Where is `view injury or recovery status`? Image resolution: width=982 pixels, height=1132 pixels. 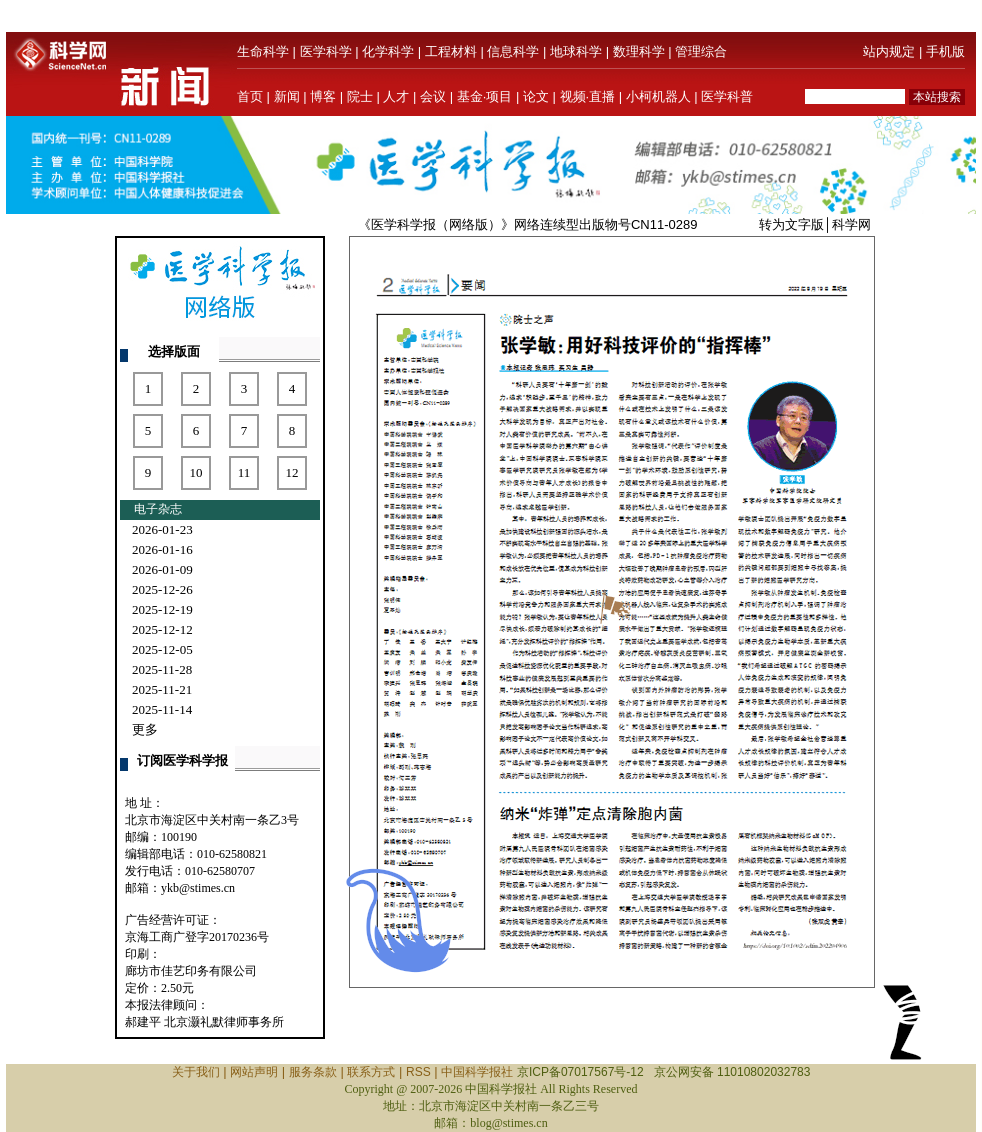 view injury or recovery status is located at coordinates (904, 1022).